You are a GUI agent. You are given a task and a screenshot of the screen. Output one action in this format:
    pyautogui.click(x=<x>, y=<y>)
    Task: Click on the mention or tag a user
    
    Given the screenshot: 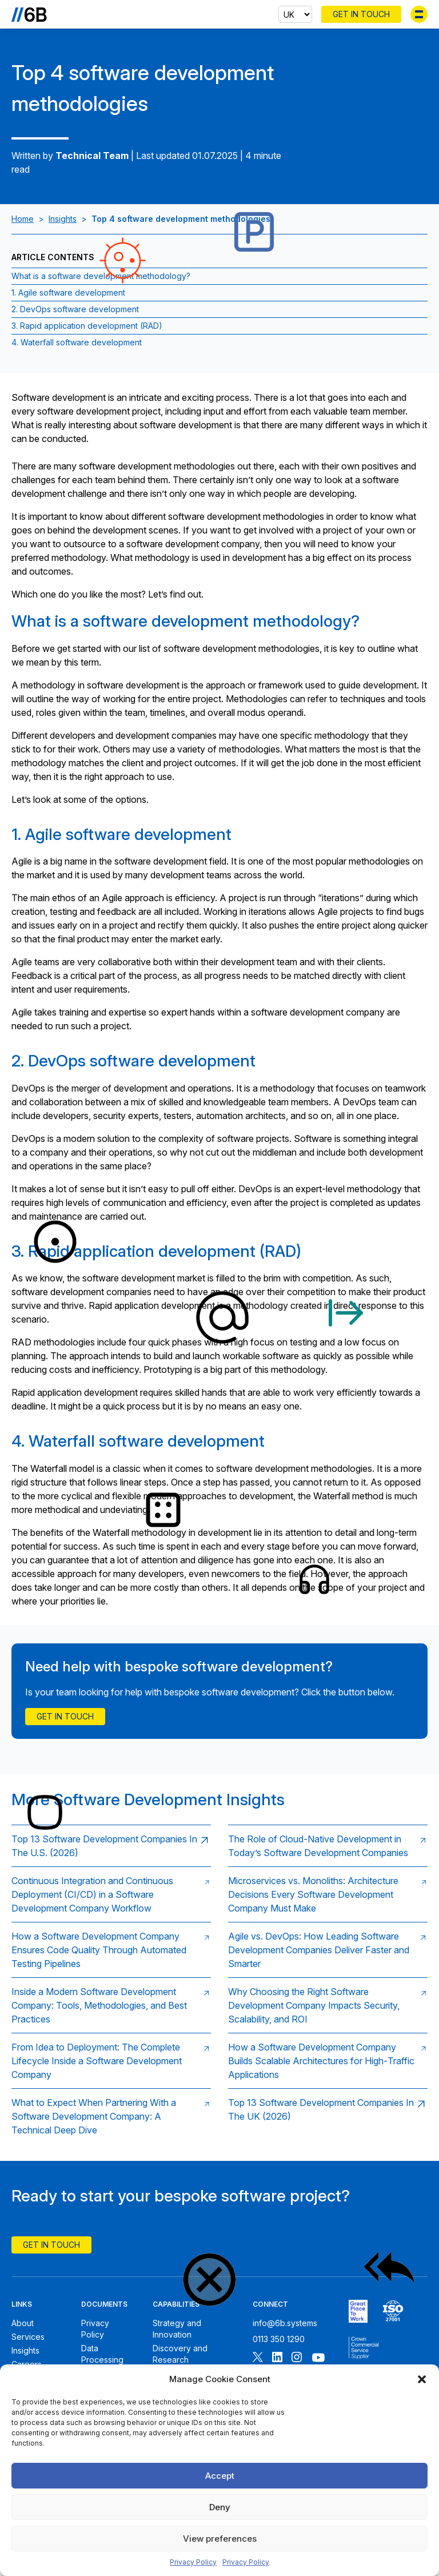 What is the action you would take?
    pyautogui.click(x=222, y=1317)
    